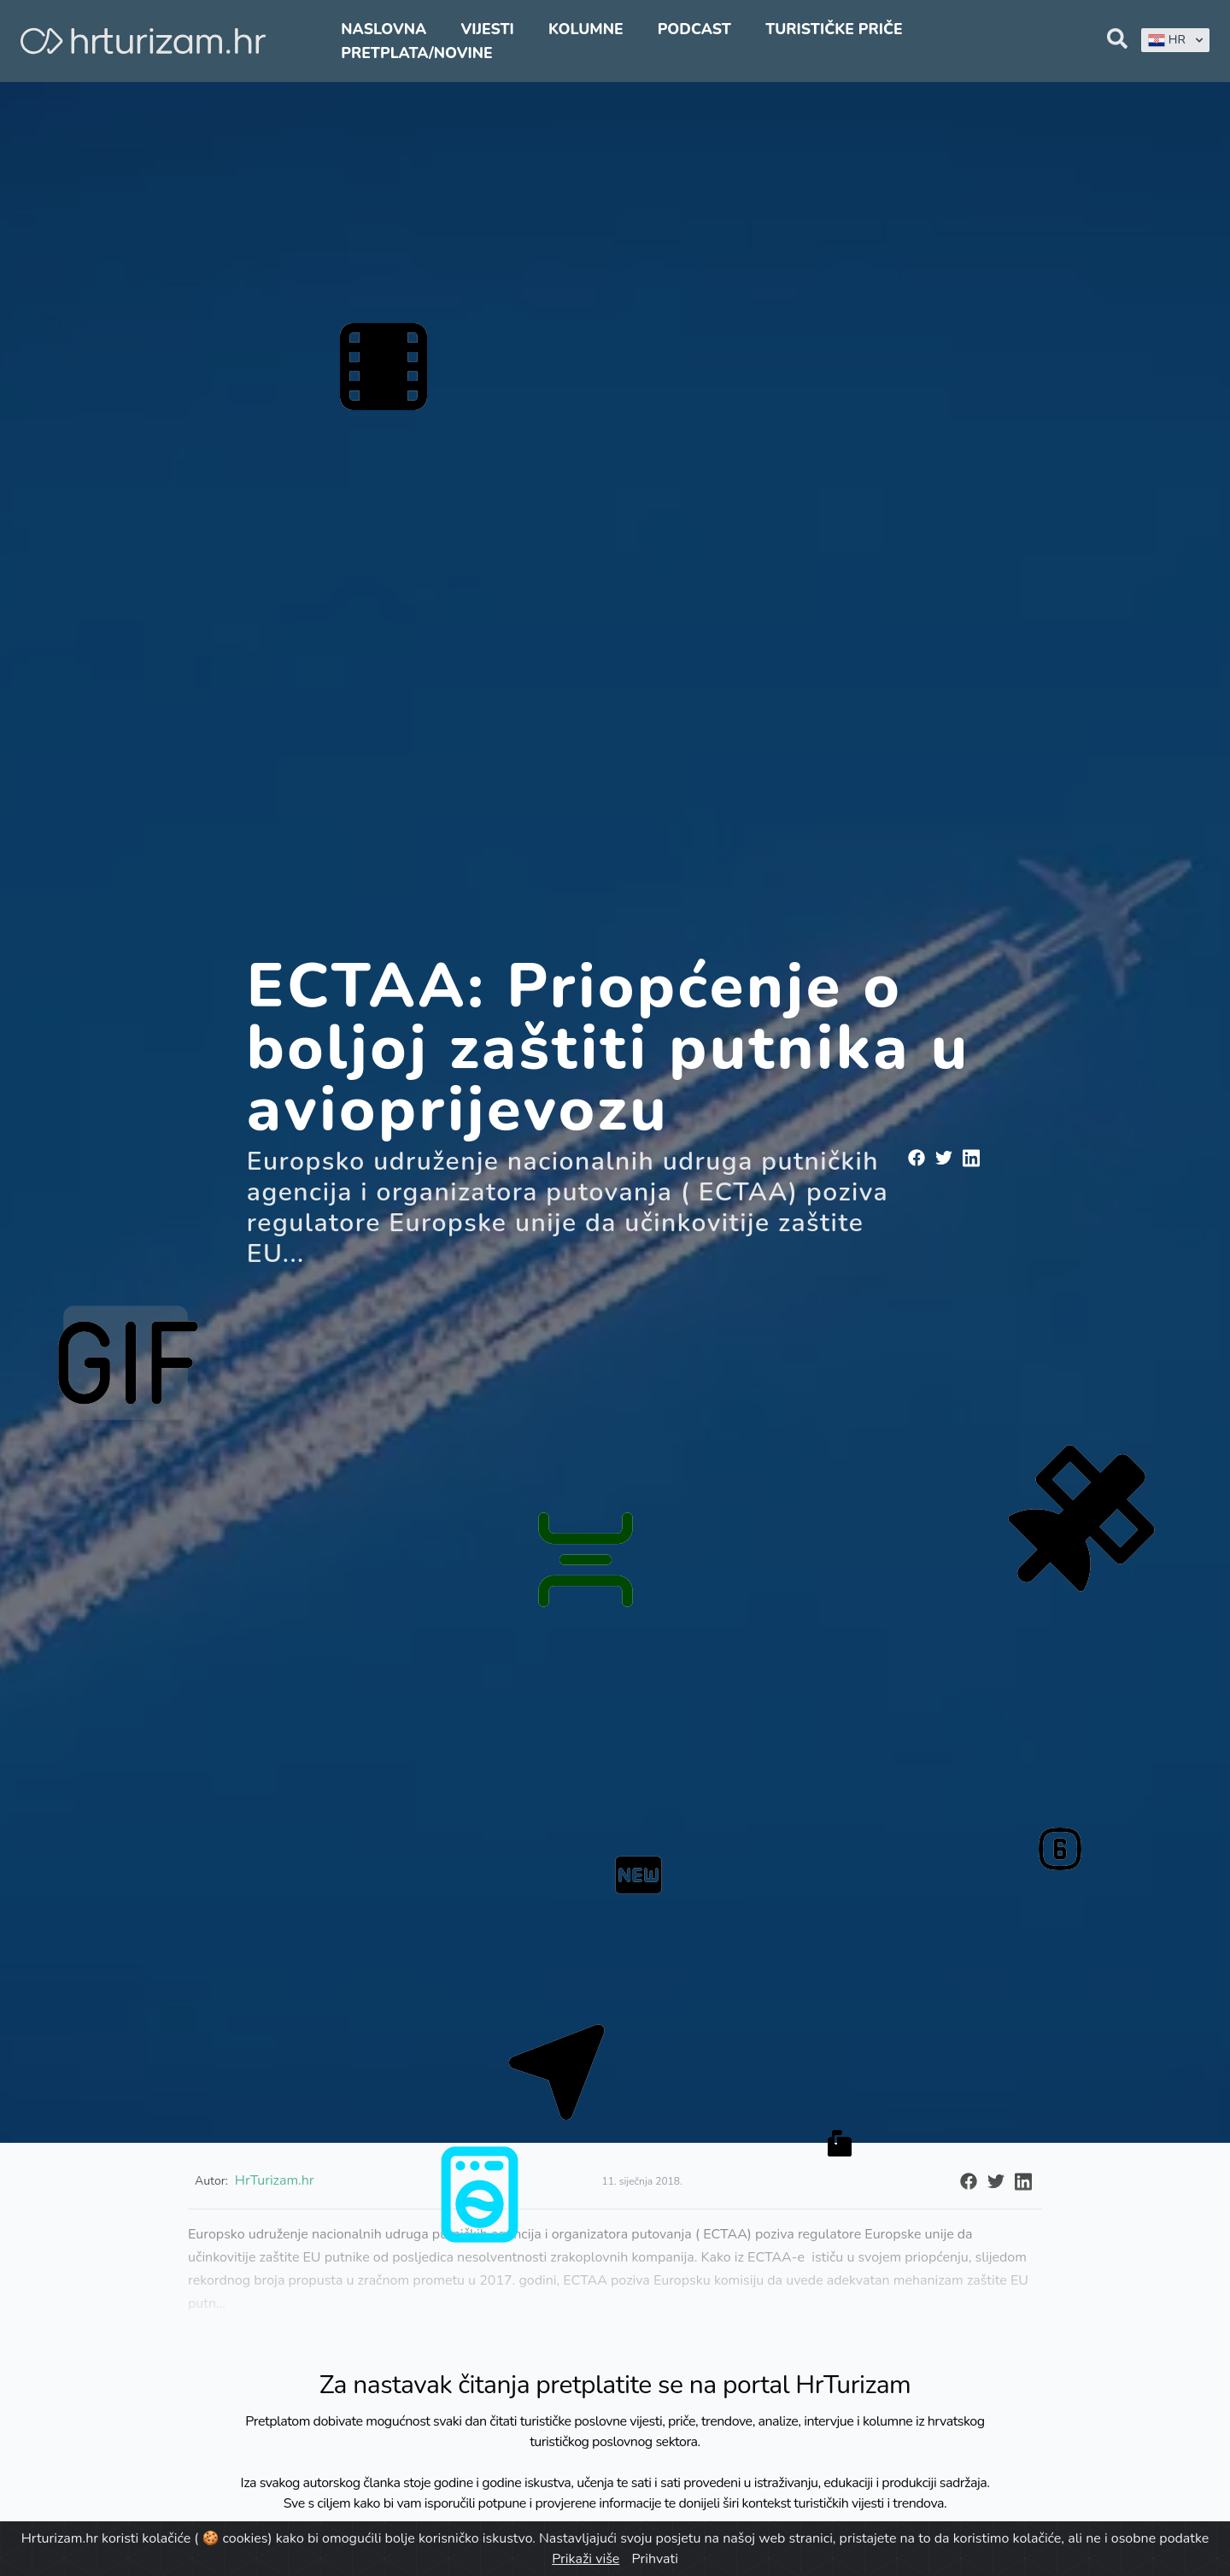 This screenshot has width=1230, height=2576. What do you see at coordinates (638, 1875) in the screenshot?
I see `indicates new content or recently added items` at bounding box center [638, 1875].